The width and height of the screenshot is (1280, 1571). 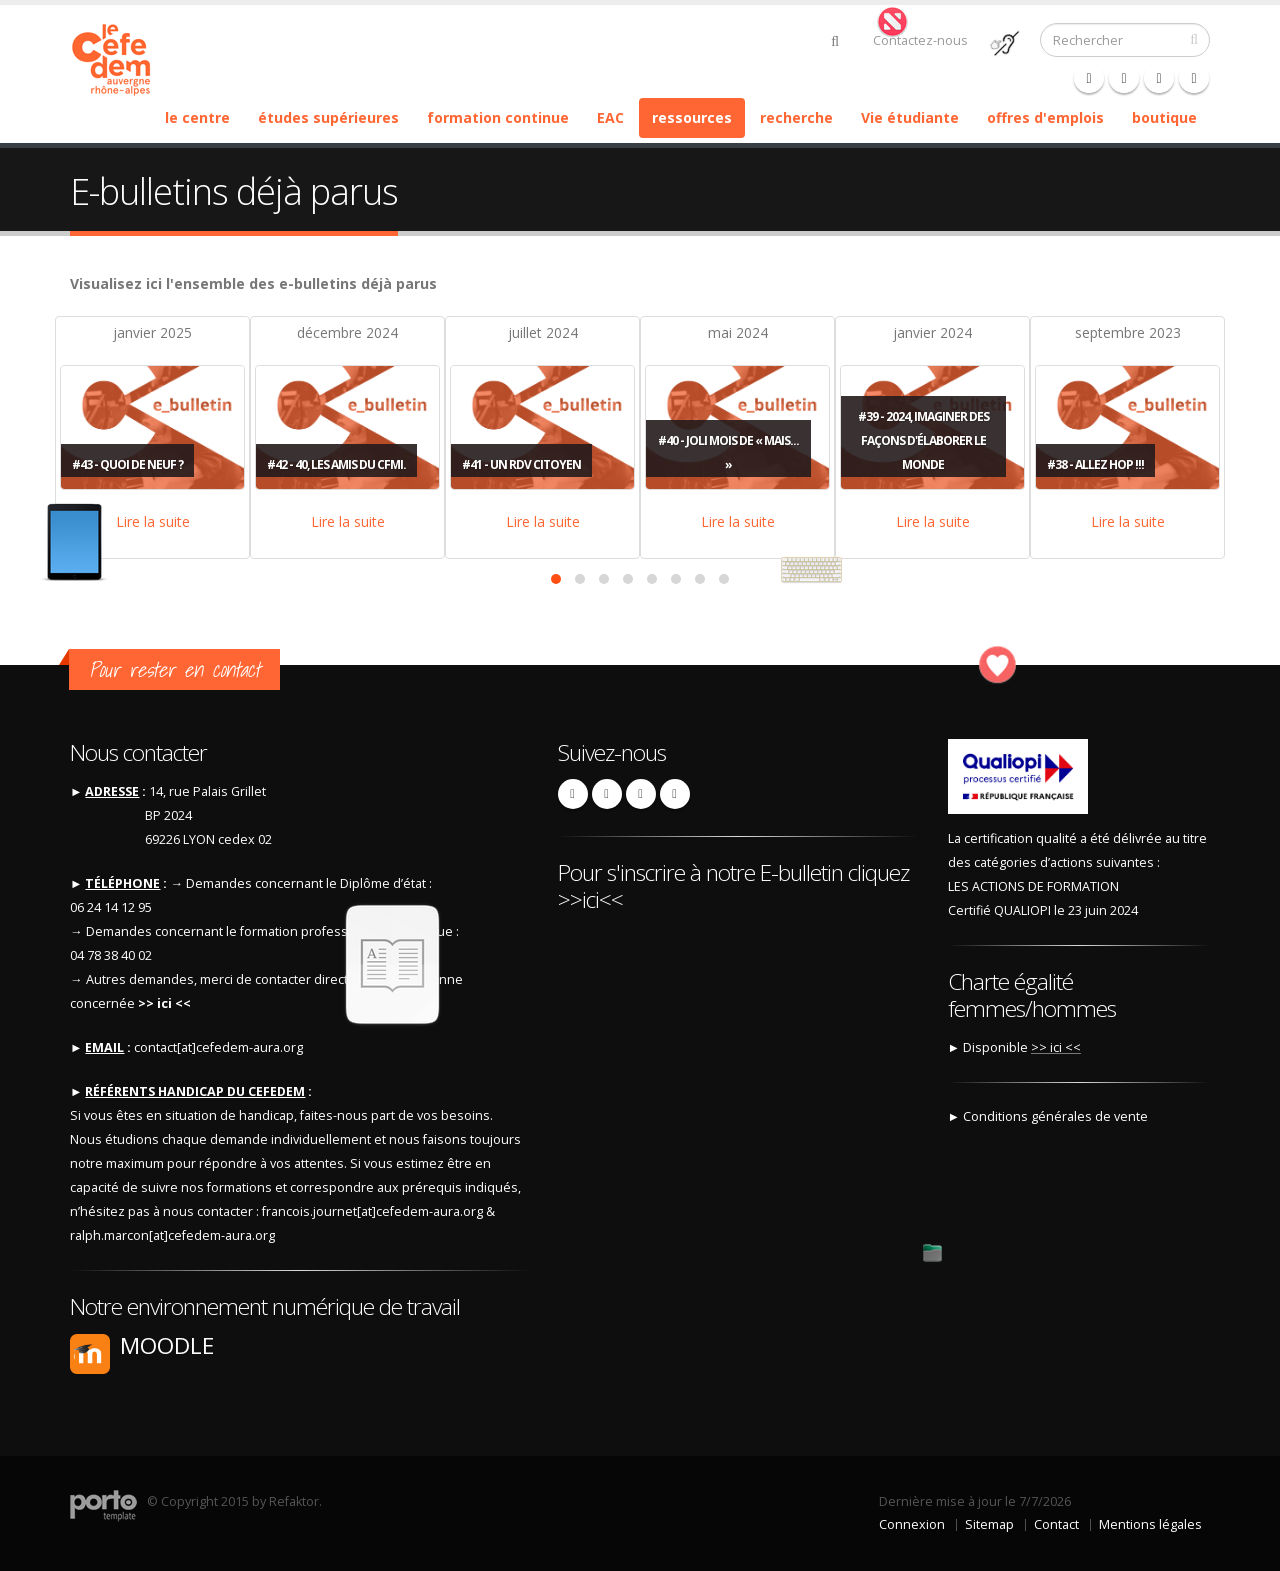 What do you see at coordinates (892, 21) in the screenshot?
I see `open Apple News preferences` at bounding box center [892, 21].